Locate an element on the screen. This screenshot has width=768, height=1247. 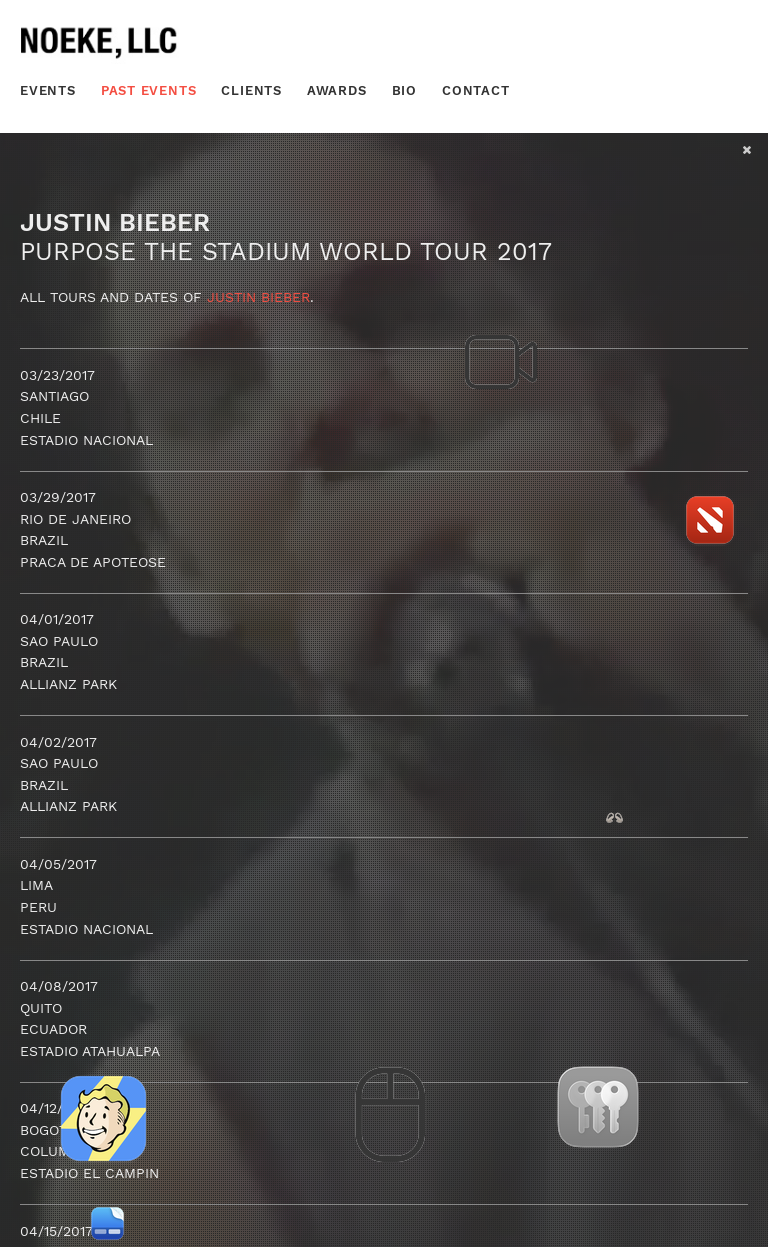
connect to wireless earbuds is located at coordinates (614, 818).